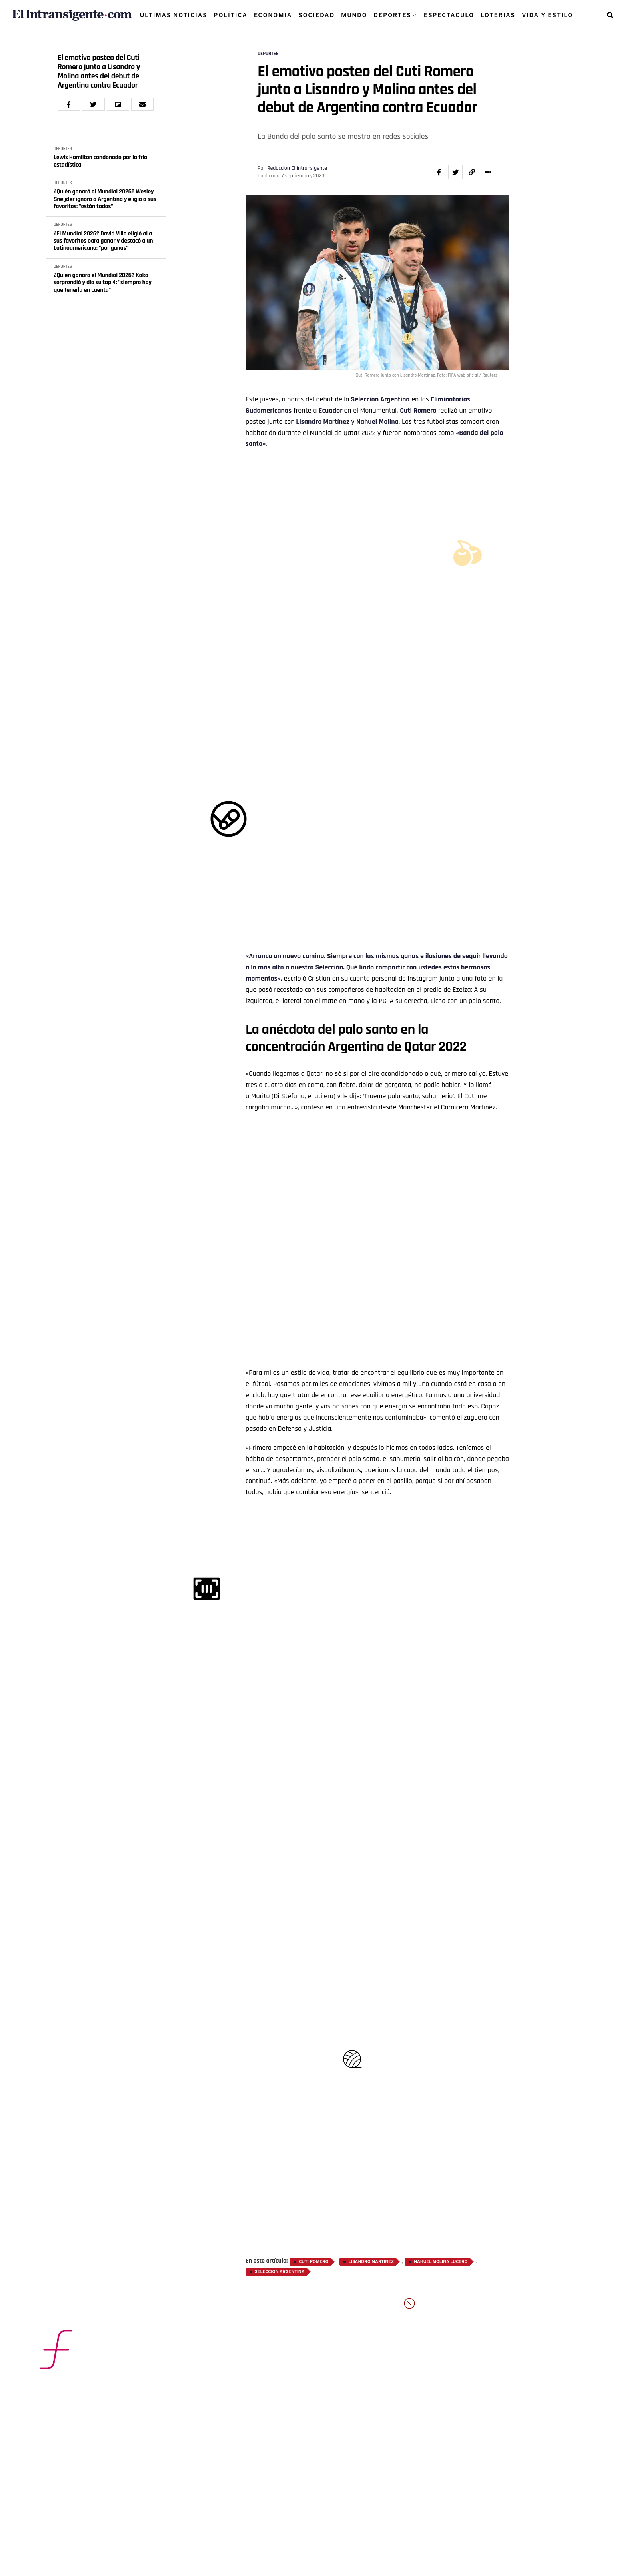 This screenshot has height=2576, width=627. What do you see at coordinates (228, 819) in the screenshot?
I see `open Steam gaming platform` at bounding box center [228, 819].